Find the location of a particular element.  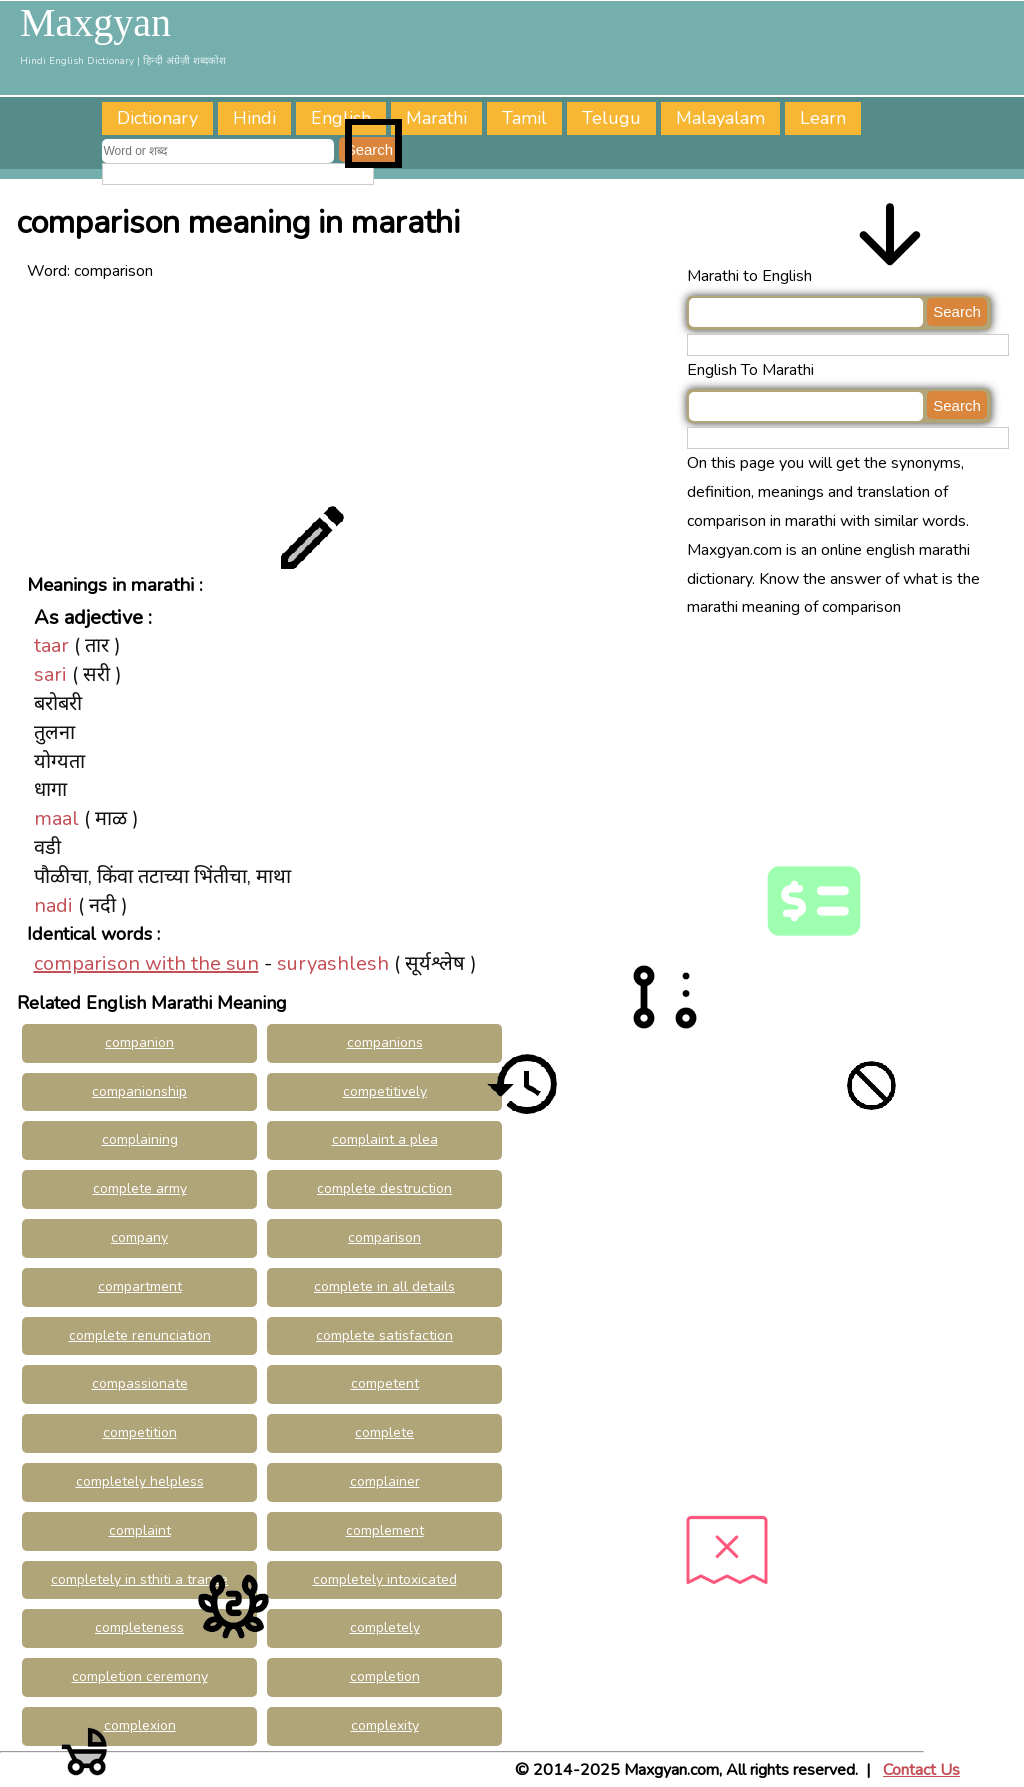

indicates a draft pull request awaiting completion is located at coordinates (665, 997).